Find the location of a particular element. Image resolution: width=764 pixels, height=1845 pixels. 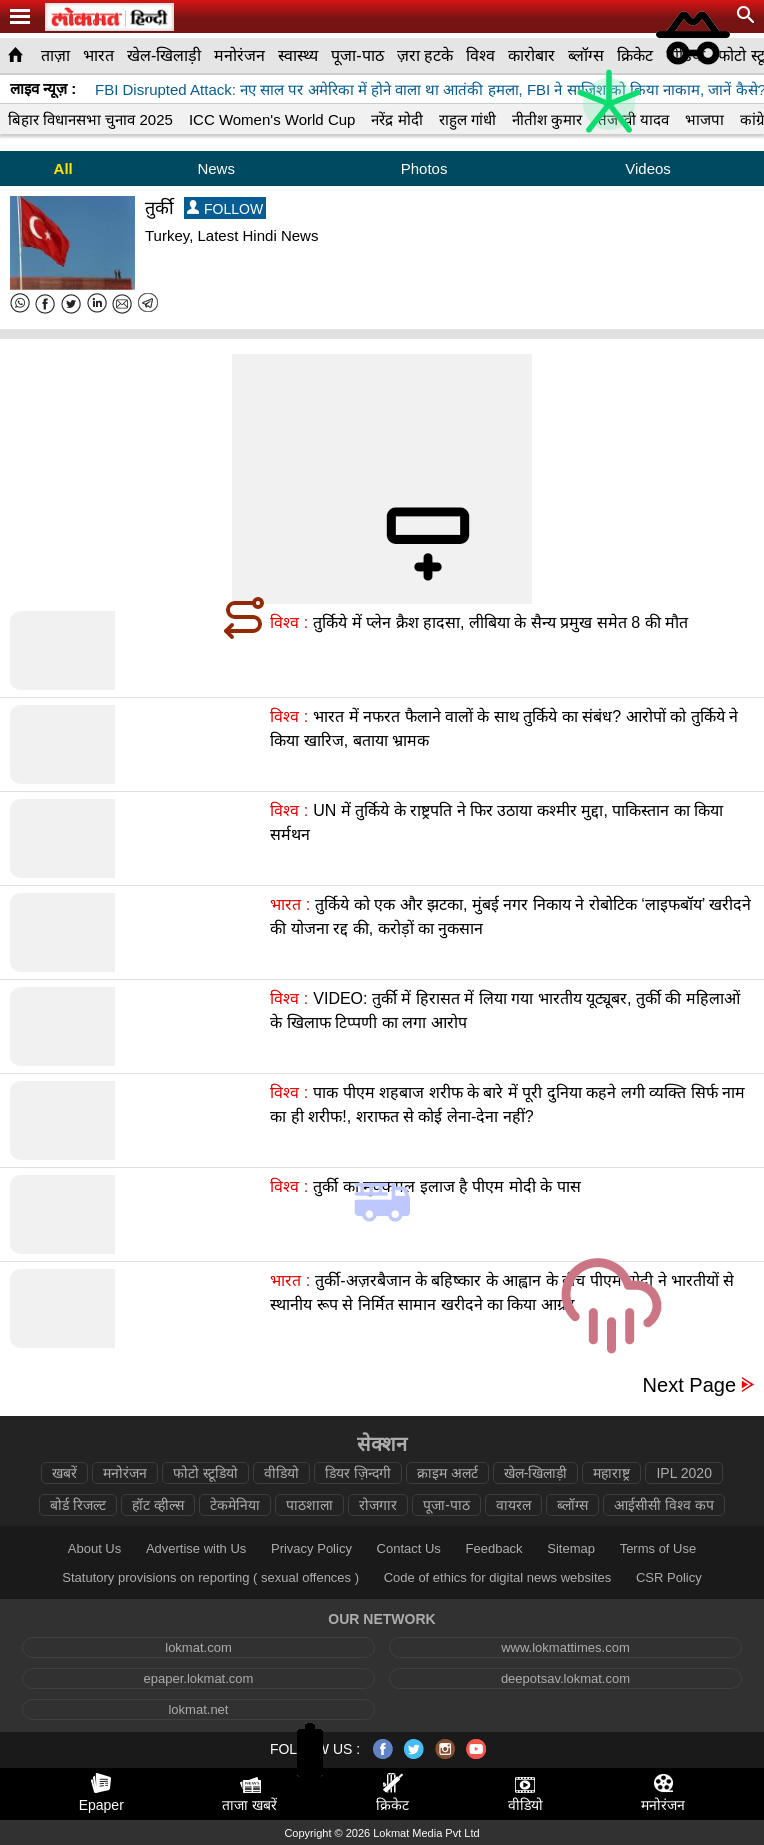

insert a new row below is located at coordinates (428, 544).